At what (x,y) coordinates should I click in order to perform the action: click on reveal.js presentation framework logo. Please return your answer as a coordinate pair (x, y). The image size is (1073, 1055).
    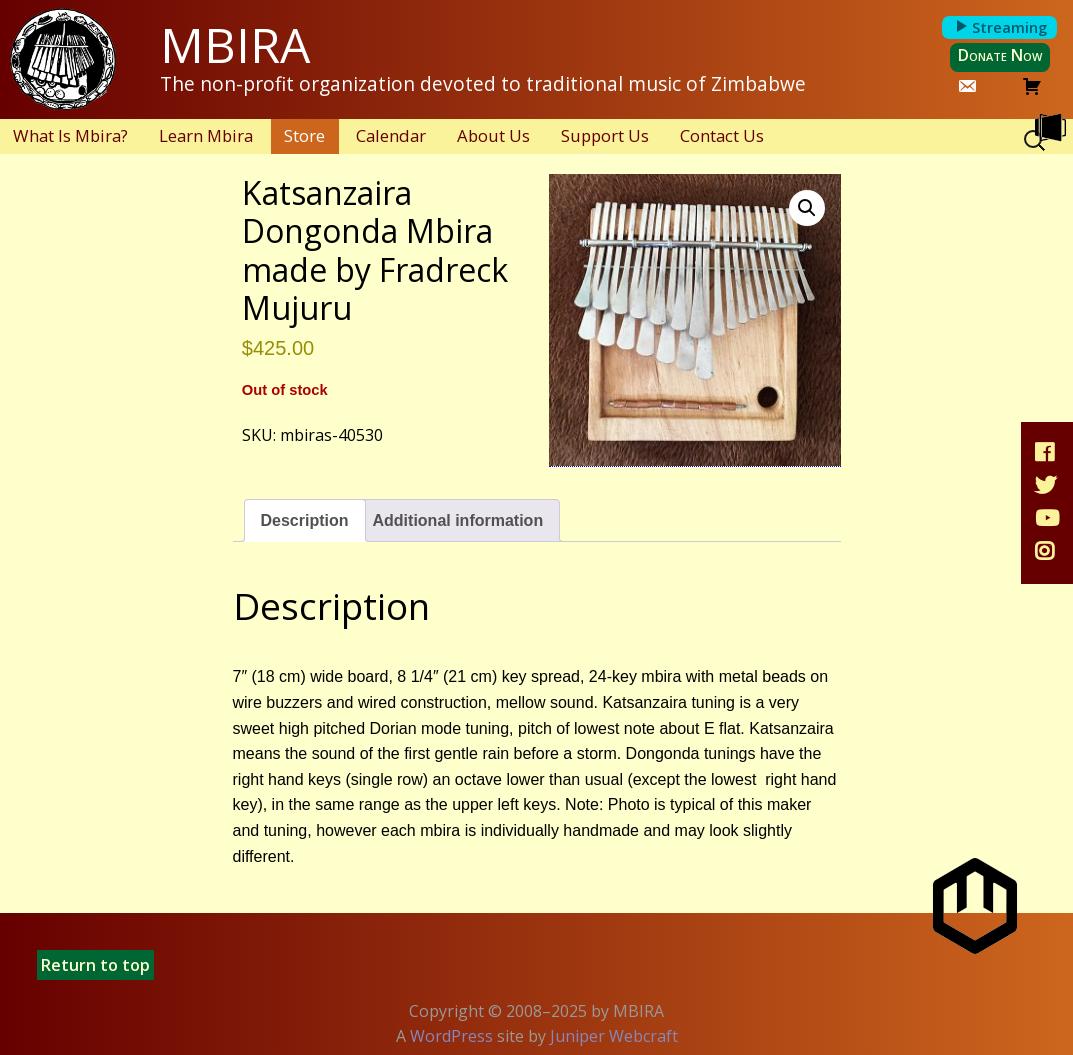
    Looking at the image, I should click on (1050, 127).